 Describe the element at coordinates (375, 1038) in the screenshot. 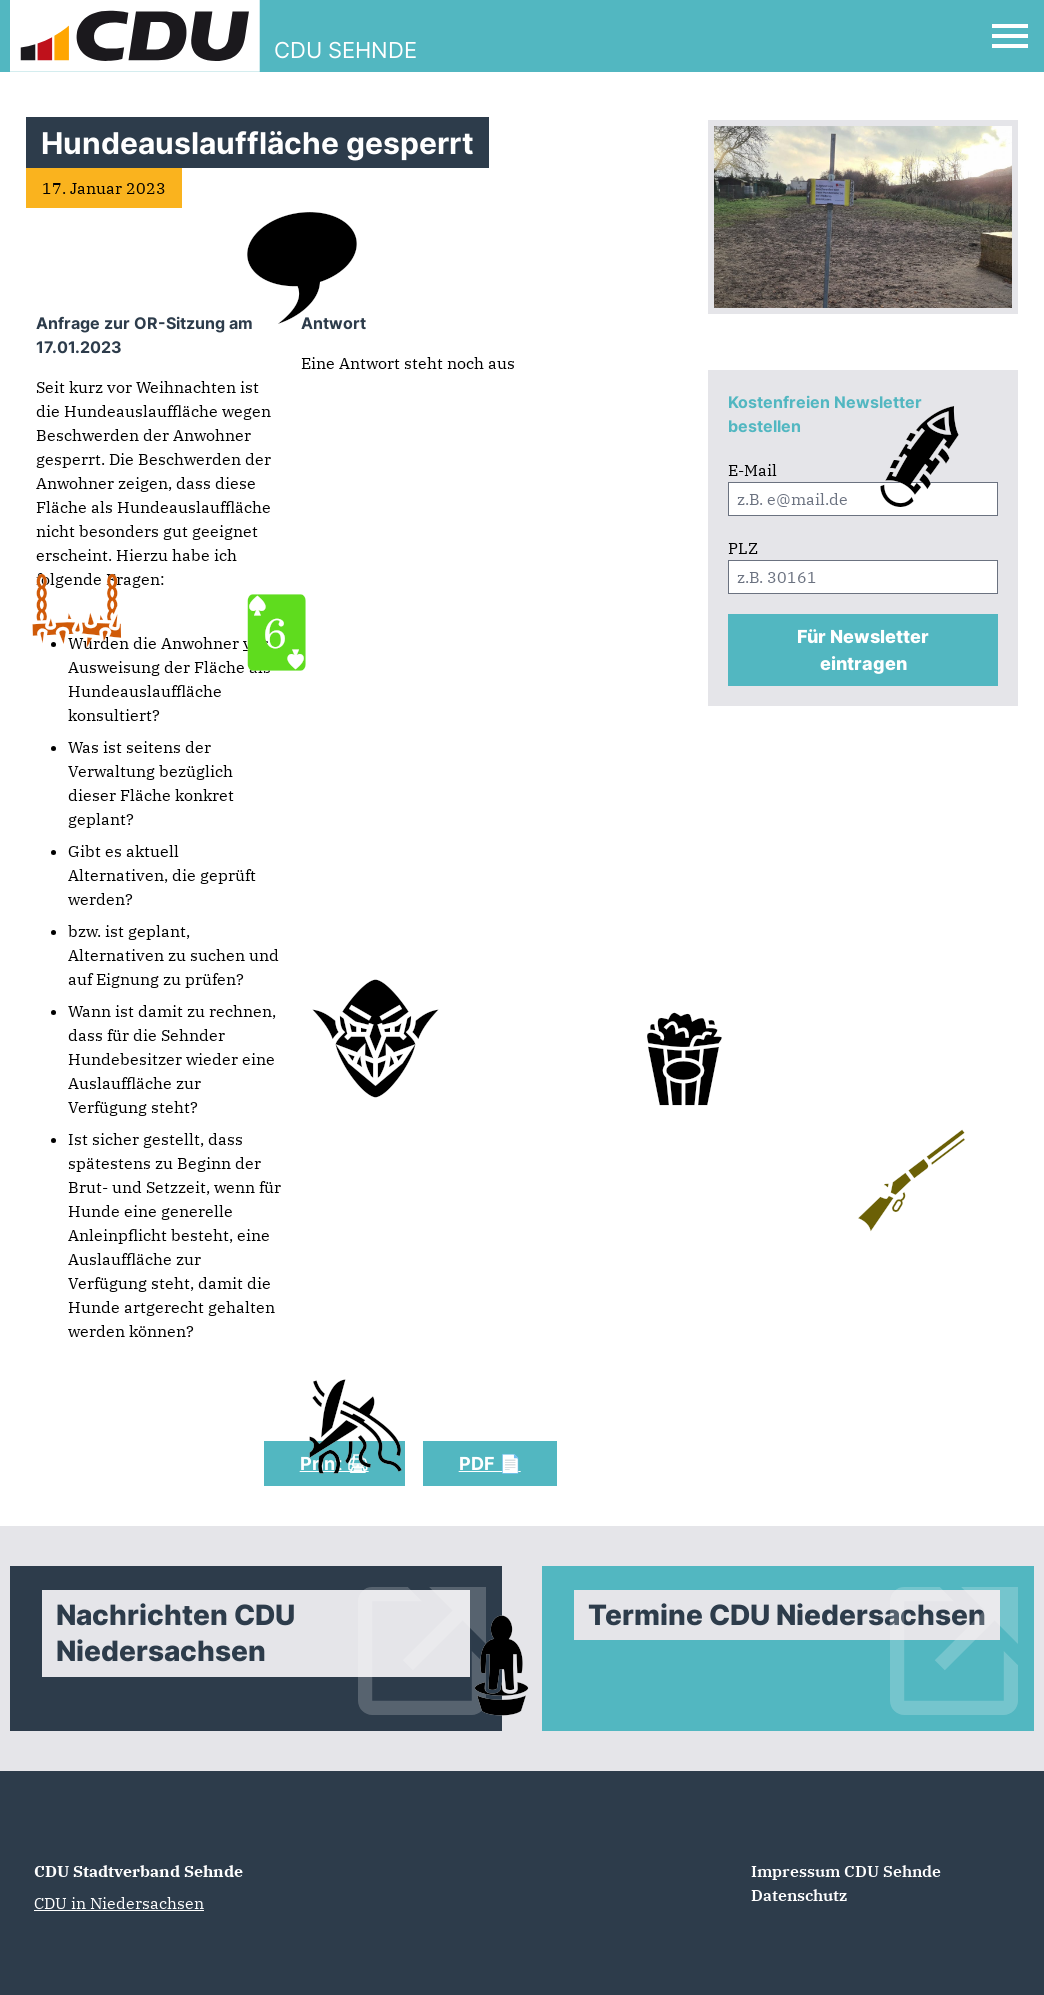

I see `select goblin character or enemy type` at that location.